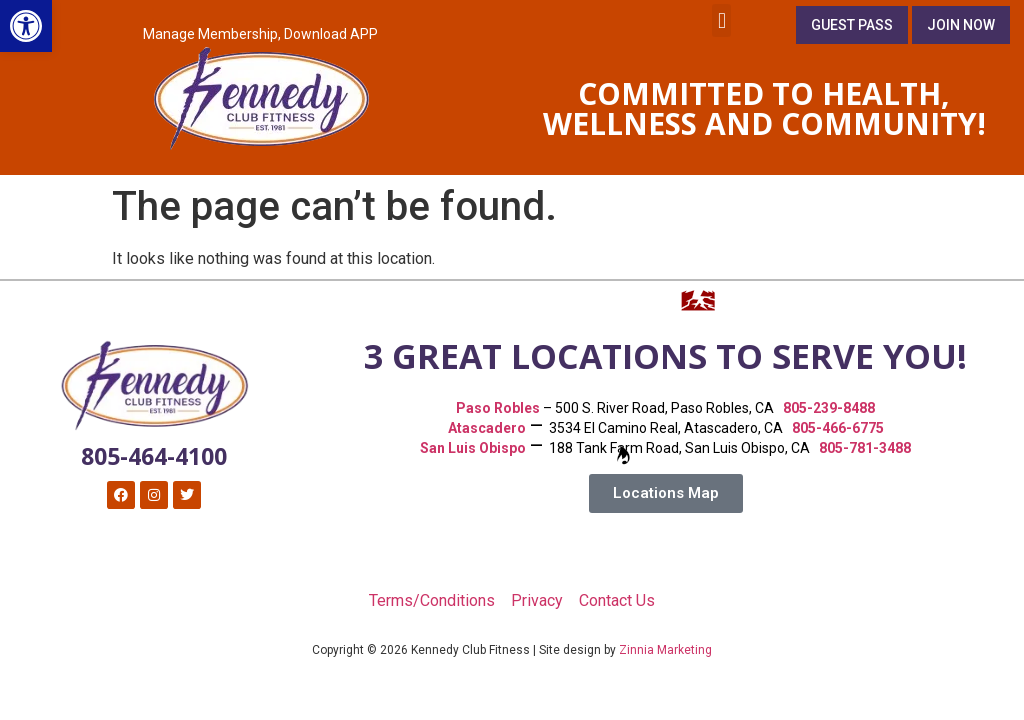 This screenshot has width=1024, height=720. Describe the element at coordinates (698, 294) in the screenshot. I see `trigger an earthquake or ground attack ability` at that location.